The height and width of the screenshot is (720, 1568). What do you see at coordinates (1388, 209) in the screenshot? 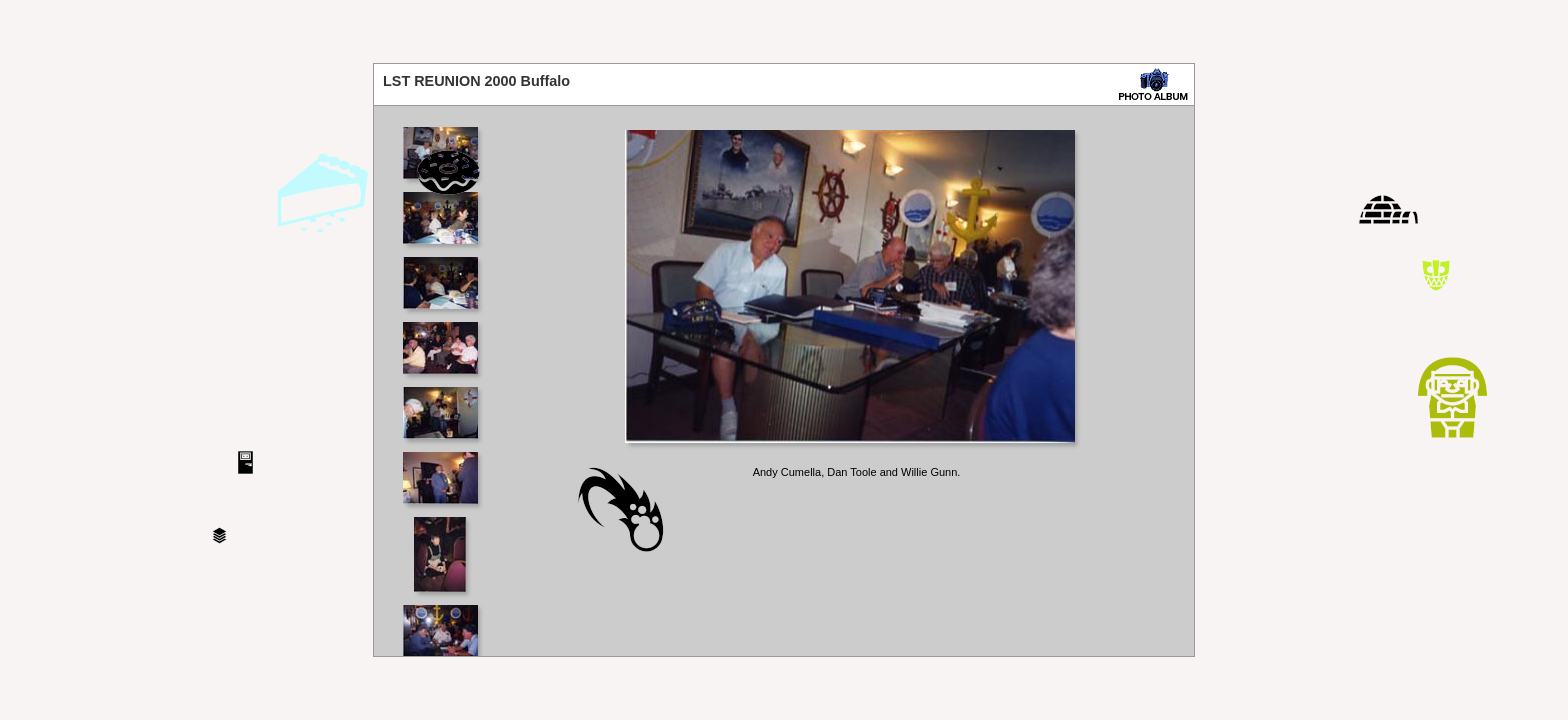
I see `winter or arctic themed content` at bounding box center [1388, 209].